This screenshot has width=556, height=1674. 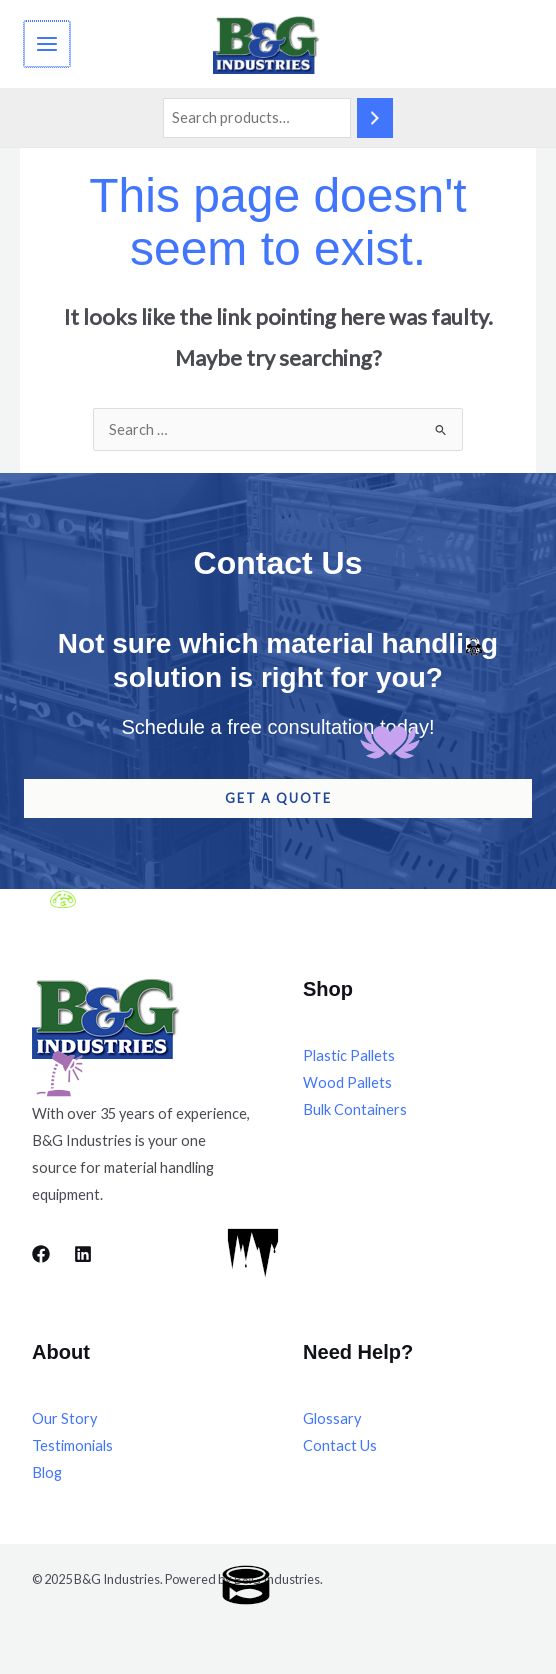 I want to click on add to favorites with flair, so click(x=390, y=743).